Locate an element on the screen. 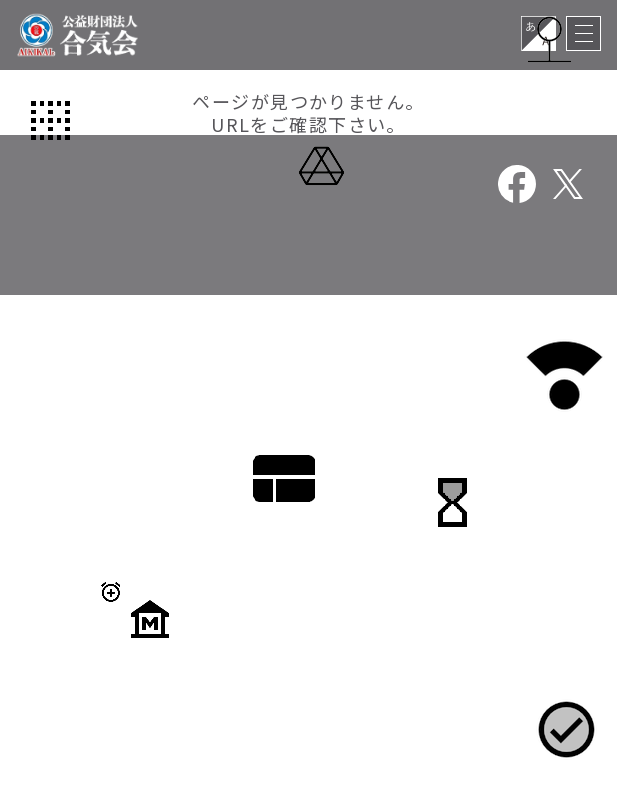 The width and height of the screenshot is (617, 810). indicates task or action completed successfully is located at coordinates (566, 729).